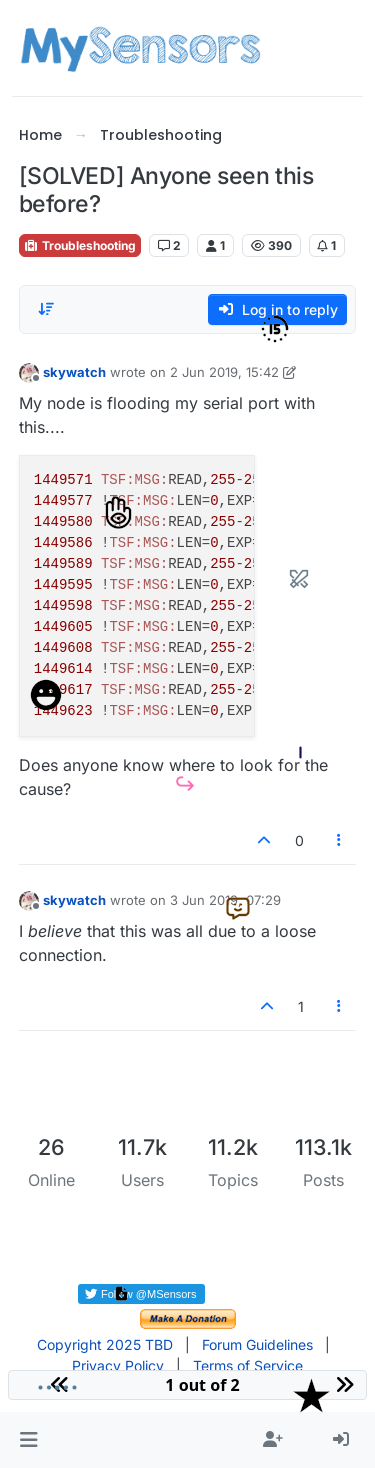 The image size is (375, 1468). What do you see at coordinates (300, 752) in the screenshot?
I see `indicates information or help is available` at bounding box center [300, 752].